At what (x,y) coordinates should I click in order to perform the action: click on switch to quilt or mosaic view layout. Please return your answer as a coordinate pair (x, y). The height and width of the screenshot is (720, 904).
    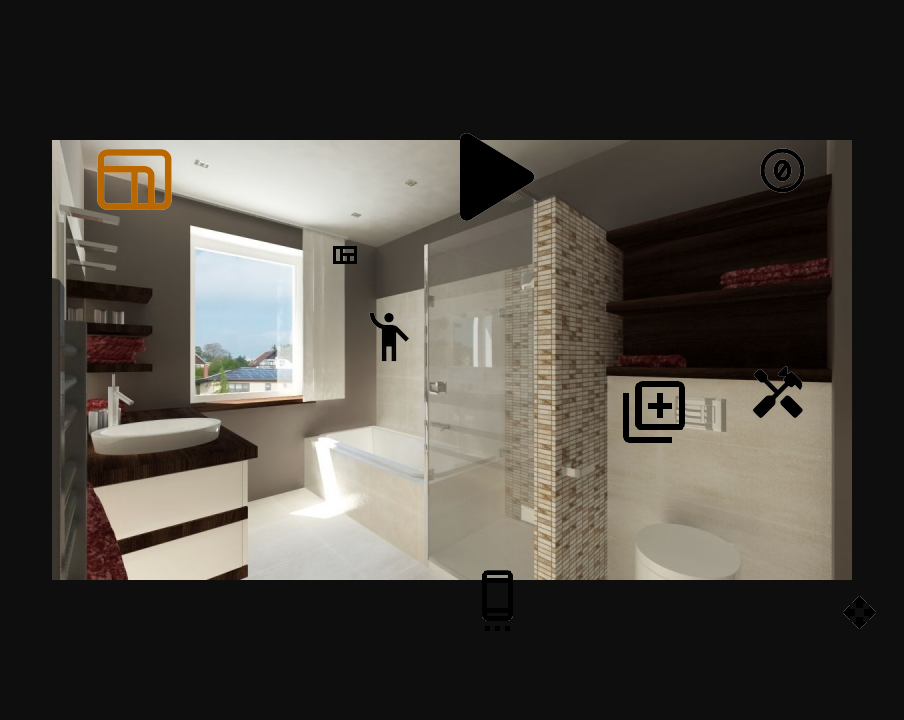
    Looking at the image, I should click on (344, 255).